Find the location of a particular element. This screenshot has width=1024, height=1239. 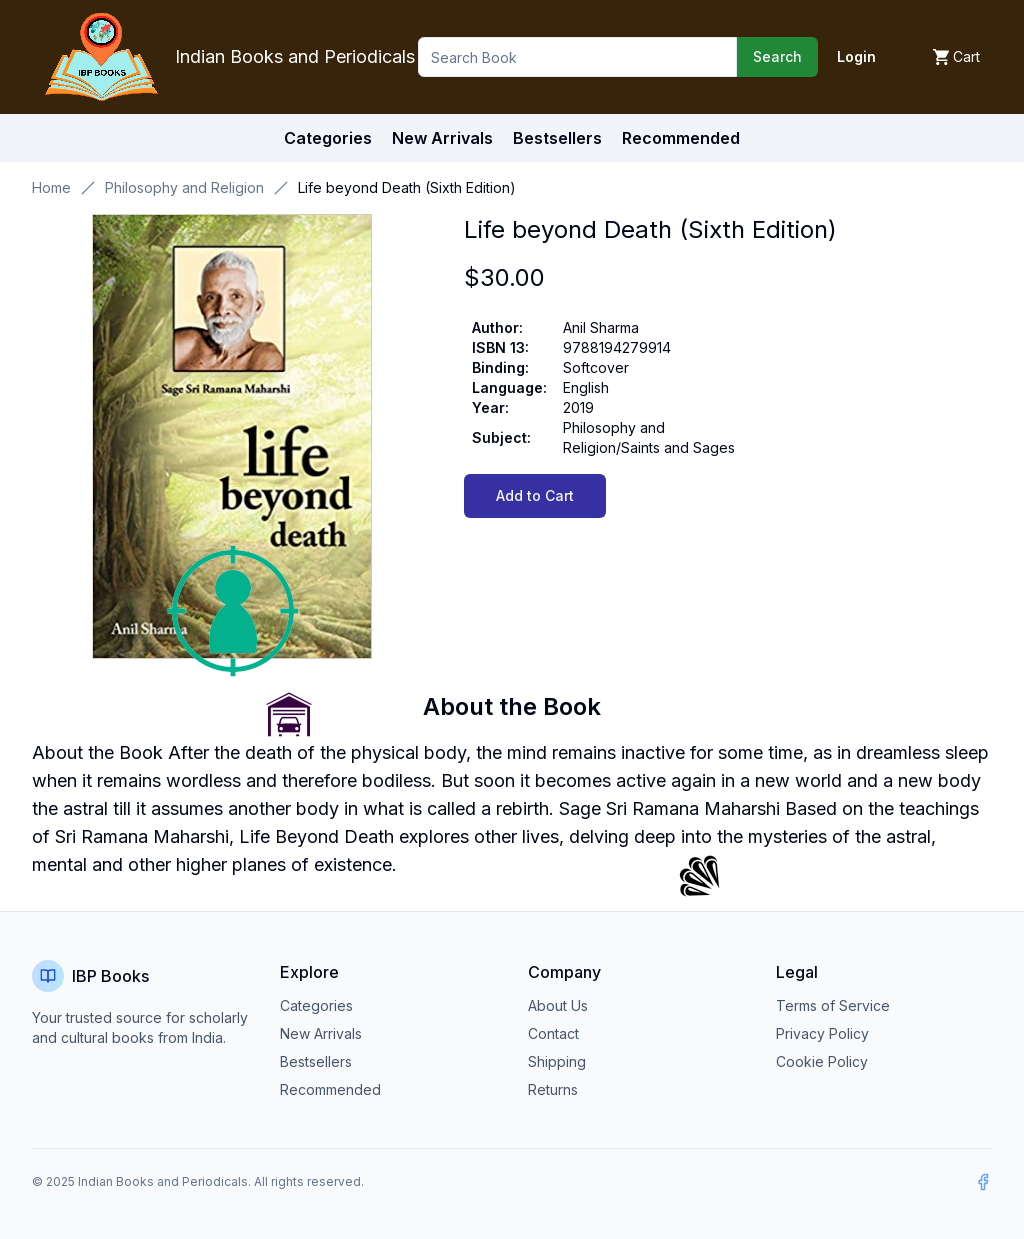

select claw or slash attack ability is located at coordinates (700, 876).